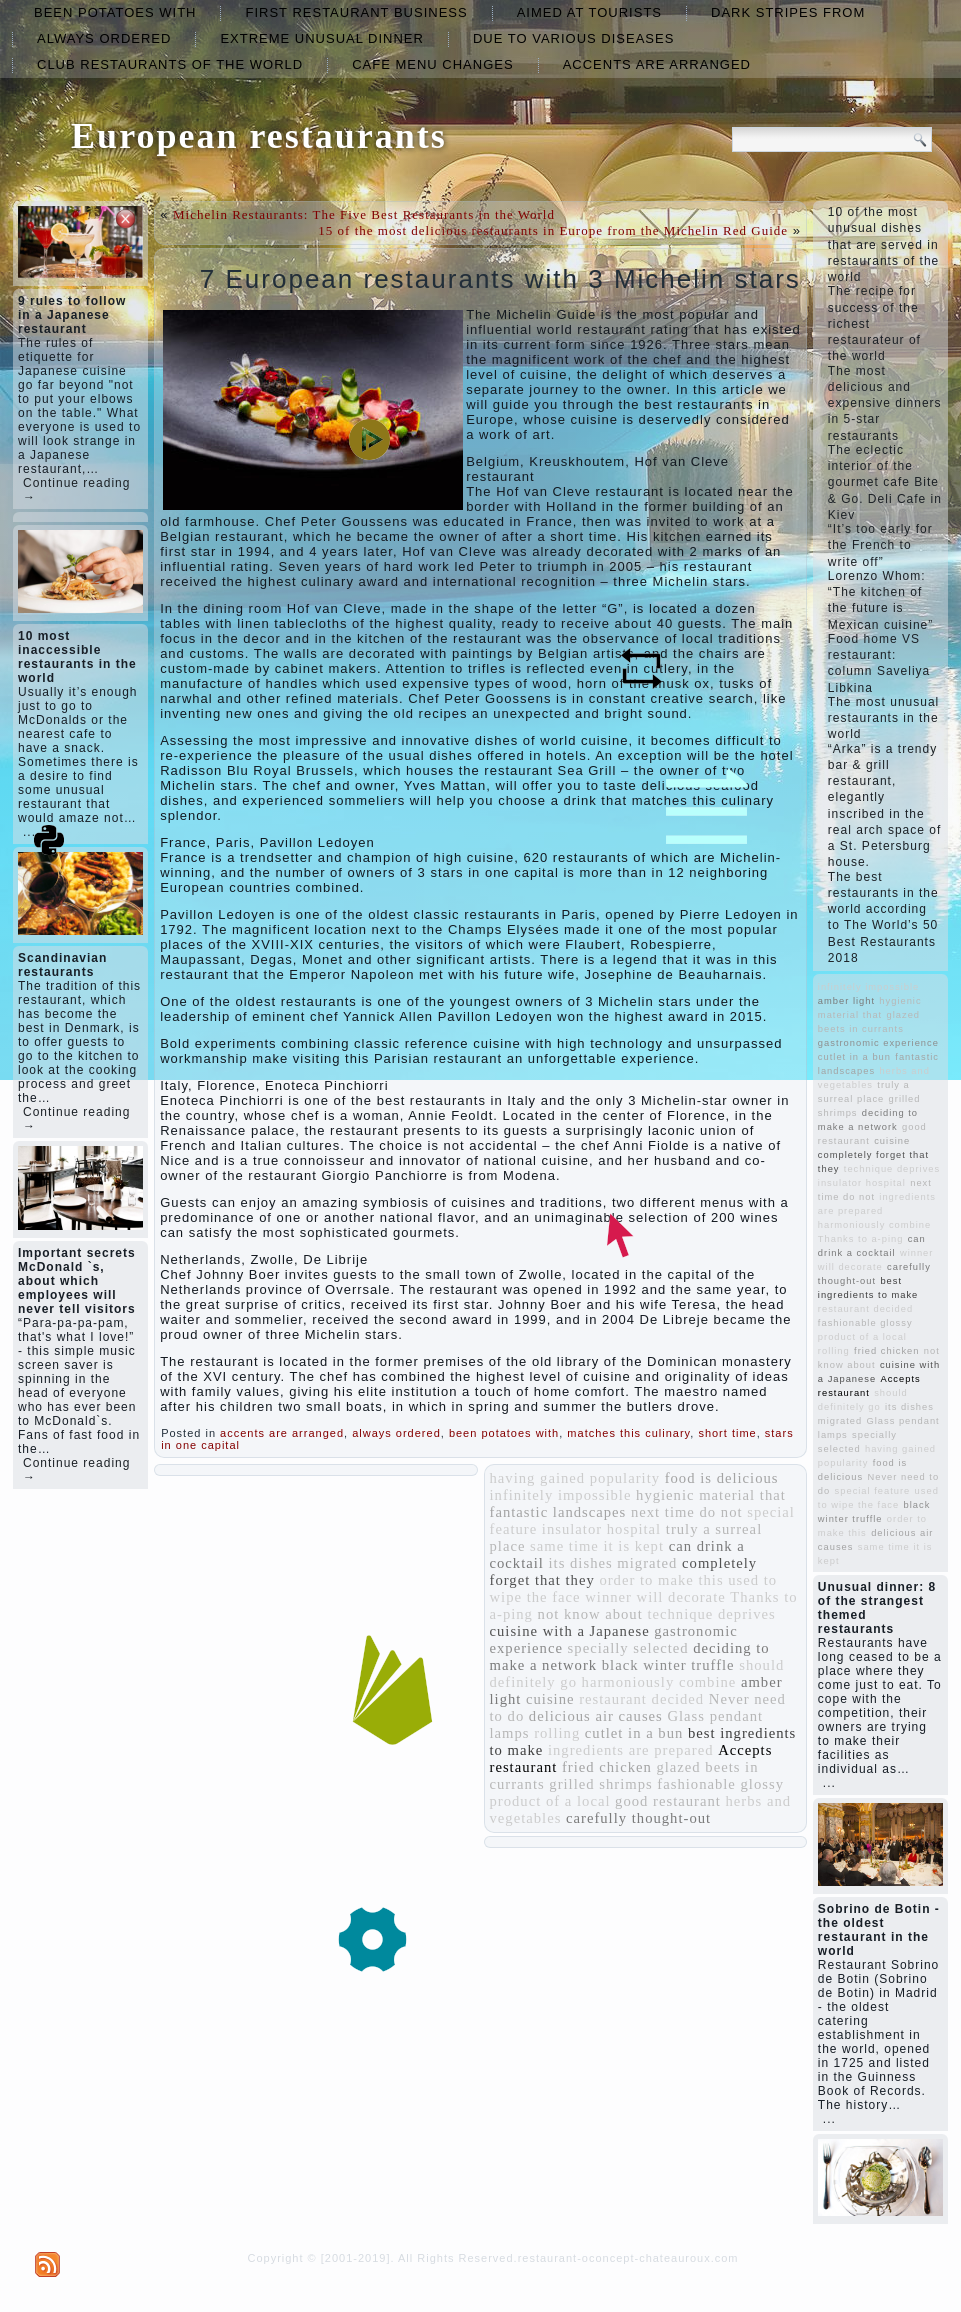 The image size is (961, 2312). Describe the element at coordinates (641, 668) in the screenshot. I see `enable repeat playback mode` at that location.